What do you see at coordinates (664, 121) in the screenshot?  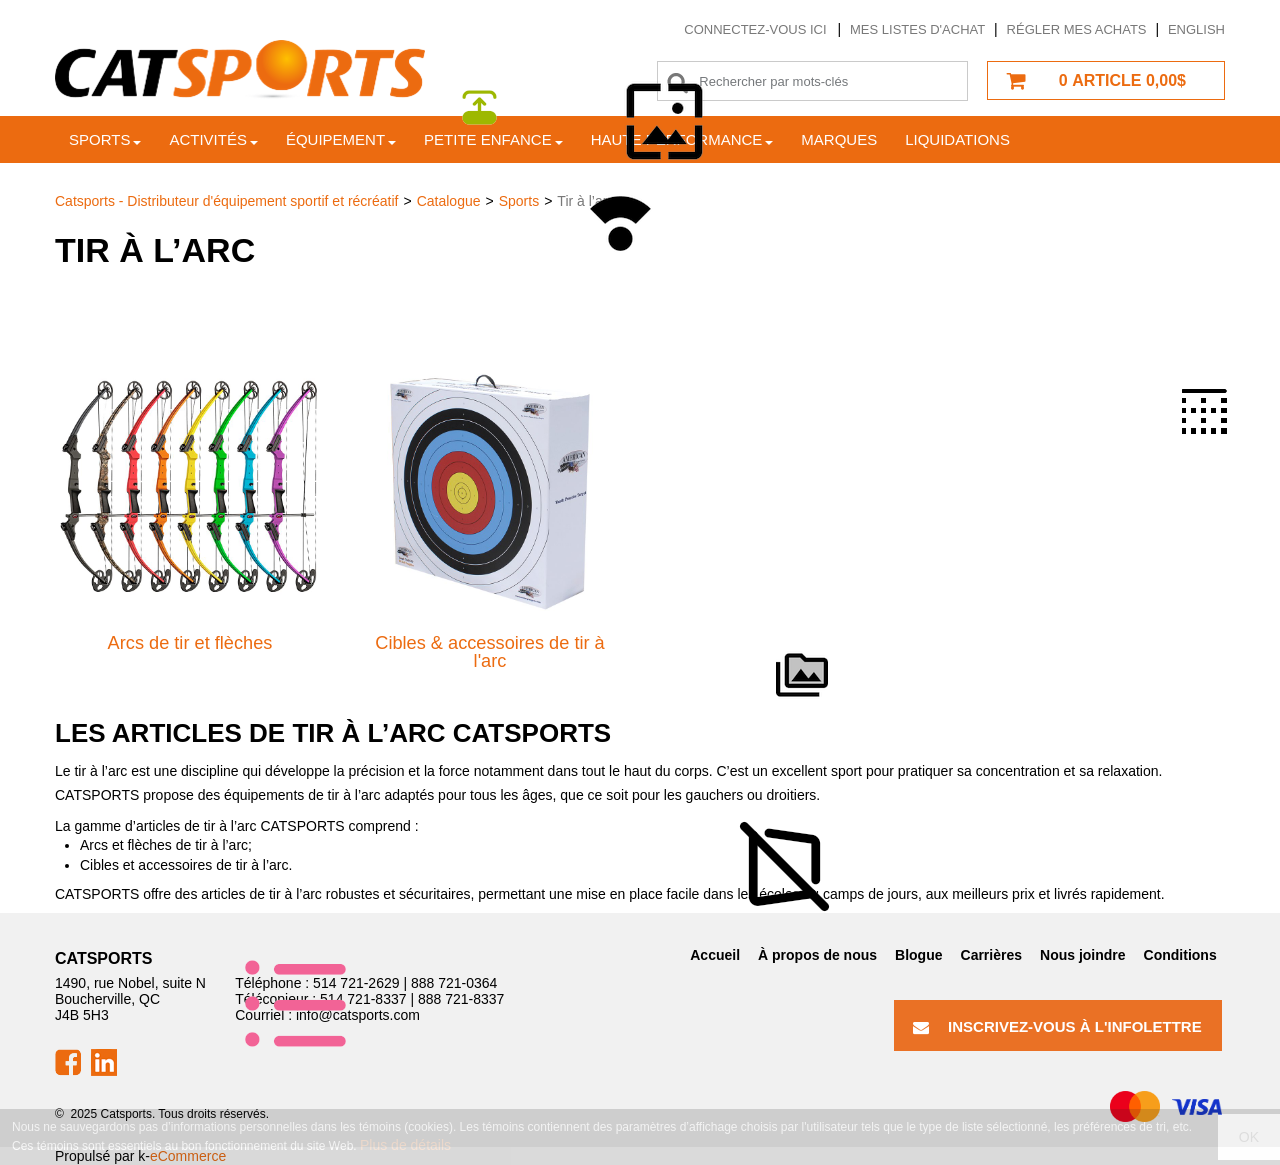 I see `change wallpaper or background image` at bounding box center [664, 121].